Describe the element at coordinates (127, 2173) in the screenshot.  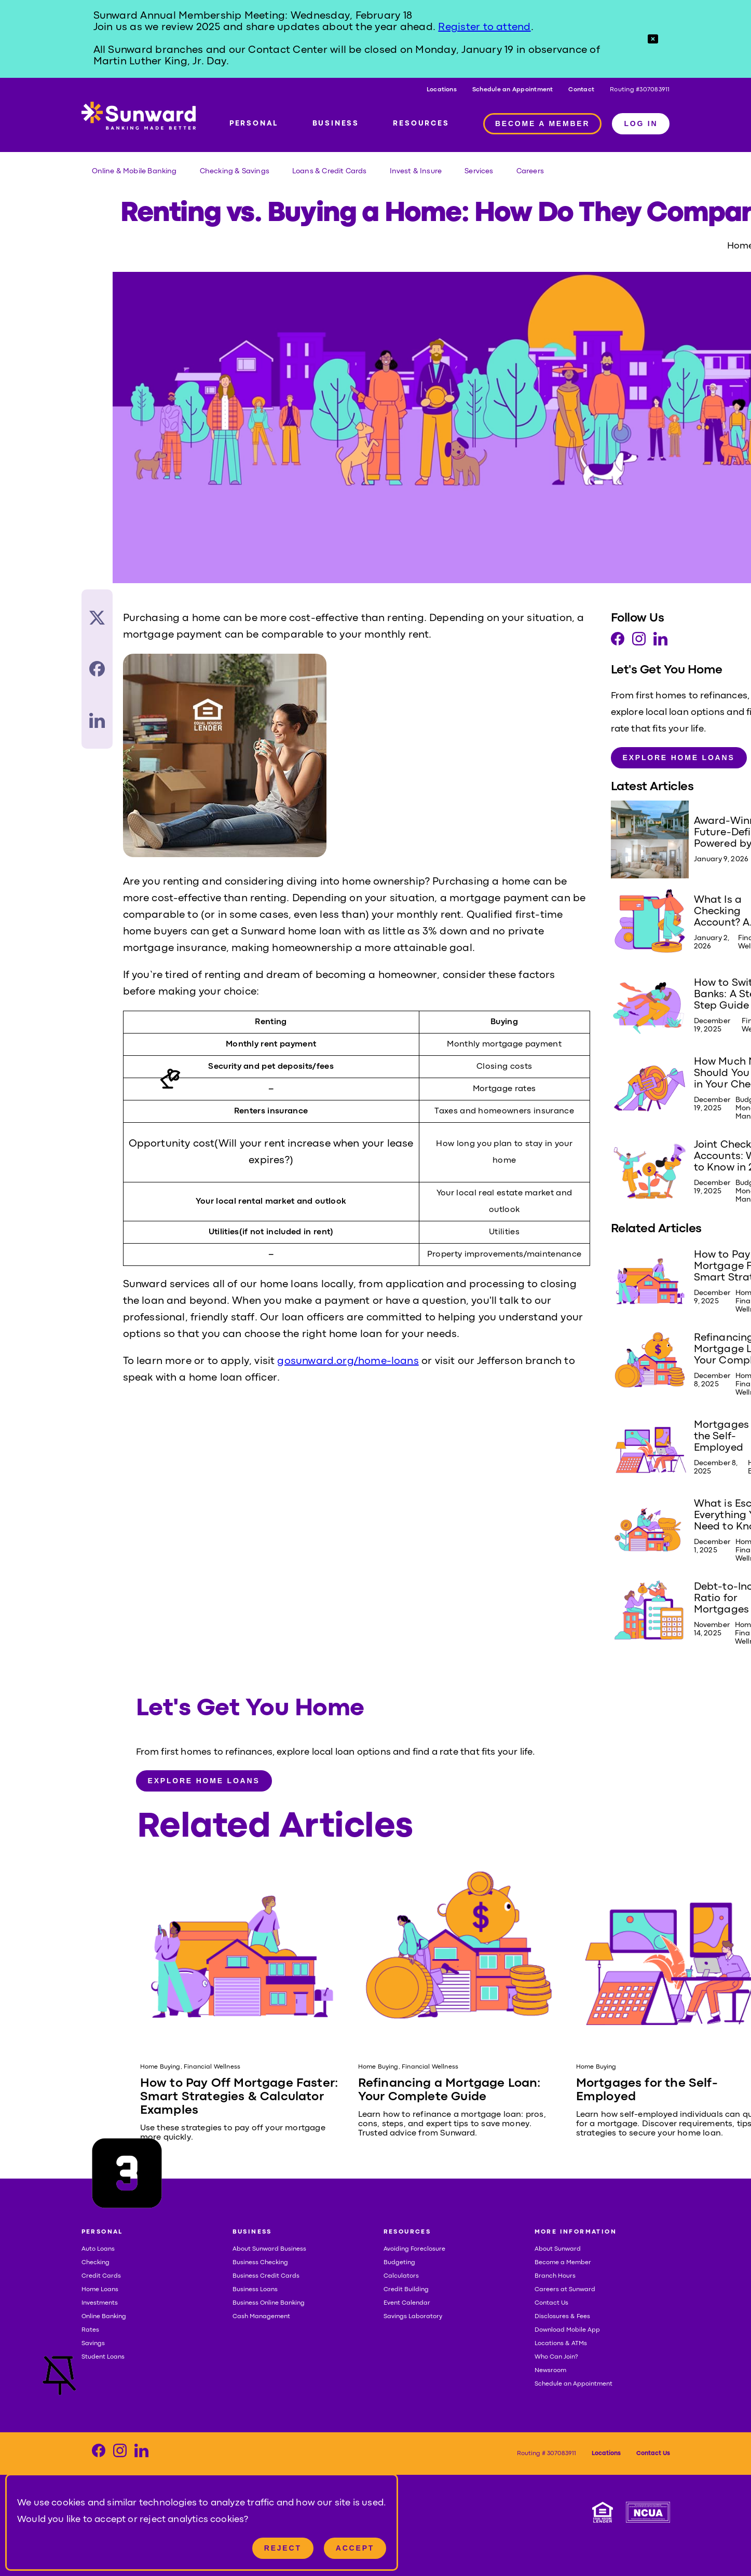
I see `indicates step 3 in a multi-step process` at that location.